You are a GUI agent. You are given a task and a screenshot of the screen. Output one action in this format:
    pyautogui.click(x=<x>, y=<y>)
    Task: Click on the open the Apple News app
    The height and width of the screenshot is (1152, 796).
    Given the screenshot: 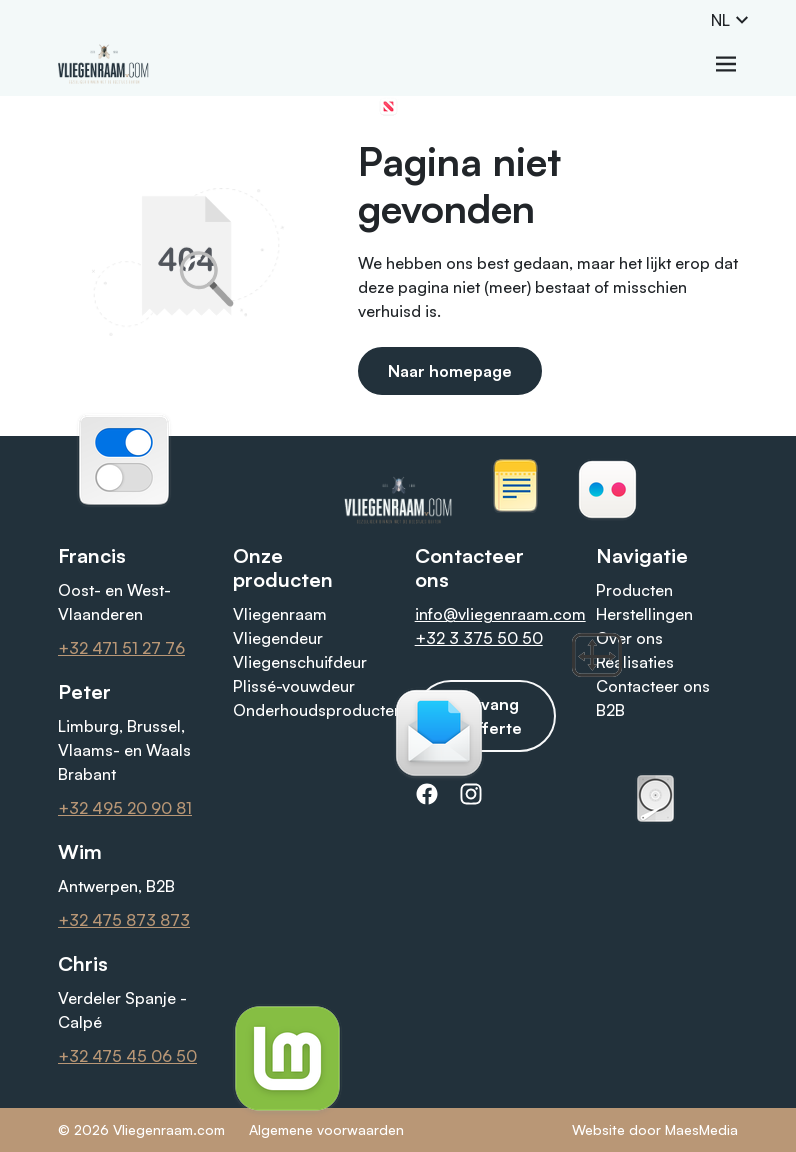 What is the action you would take?
    pyautogui.click(x=388, y=106)
    